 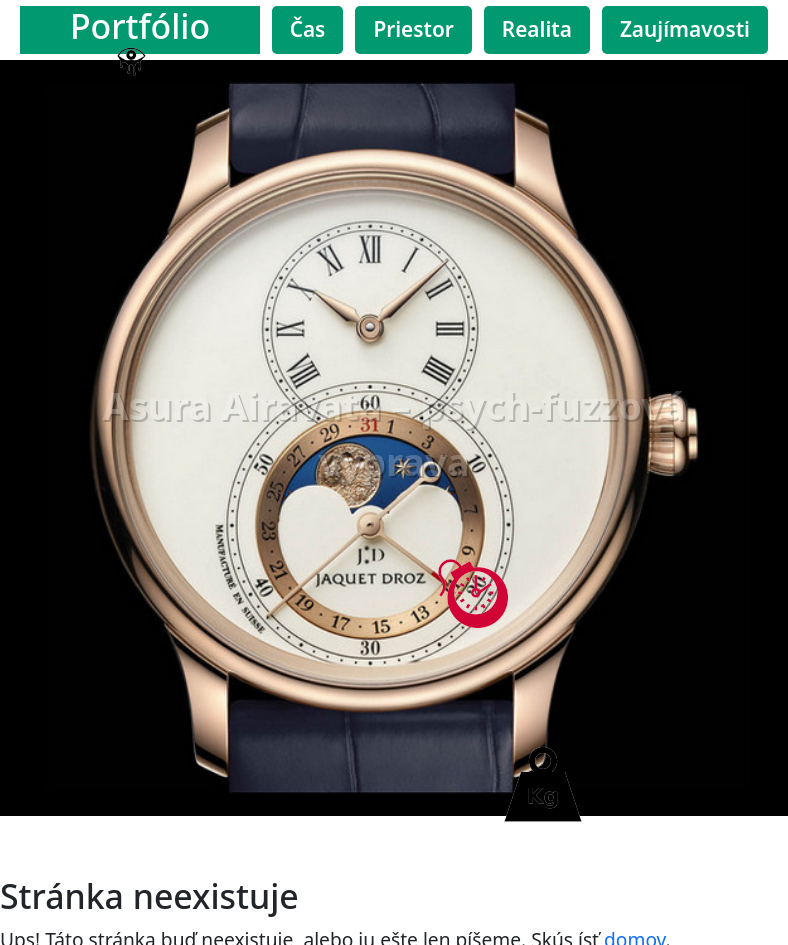 I want to click on adjust item weight or mass settings, so click(x=543, y=783).